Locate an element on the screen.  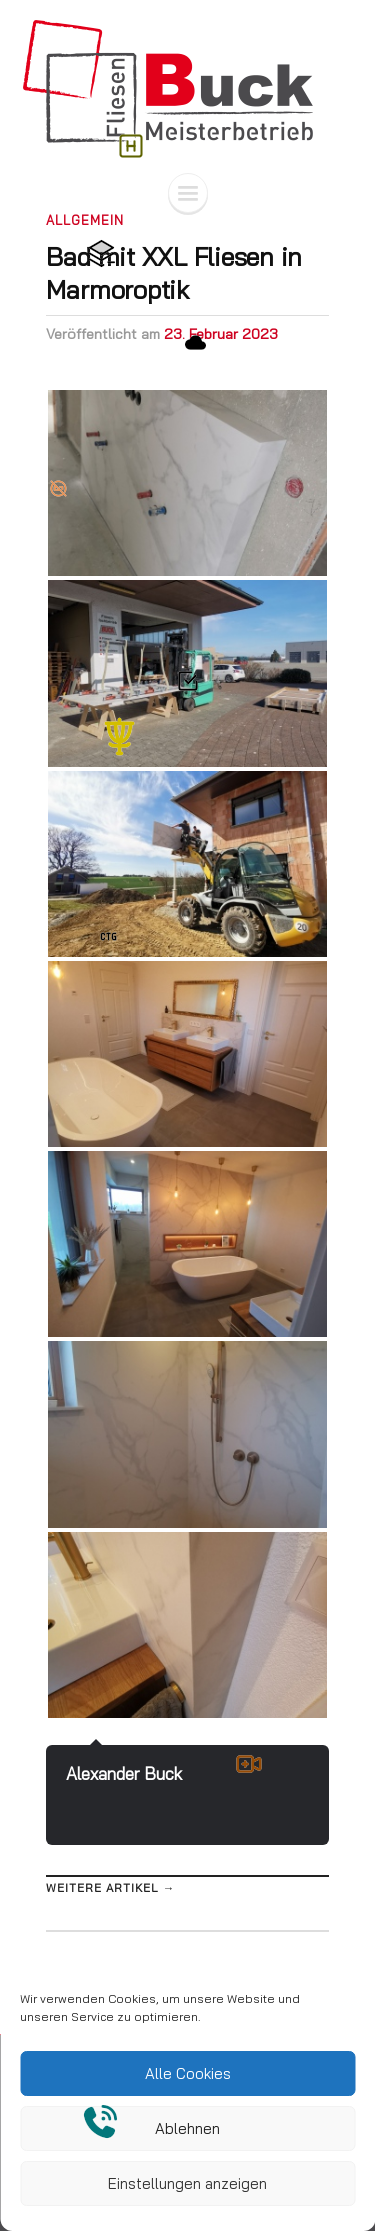
indicates a helicopter landing zone or helipad is located at coordinates (131, 146).